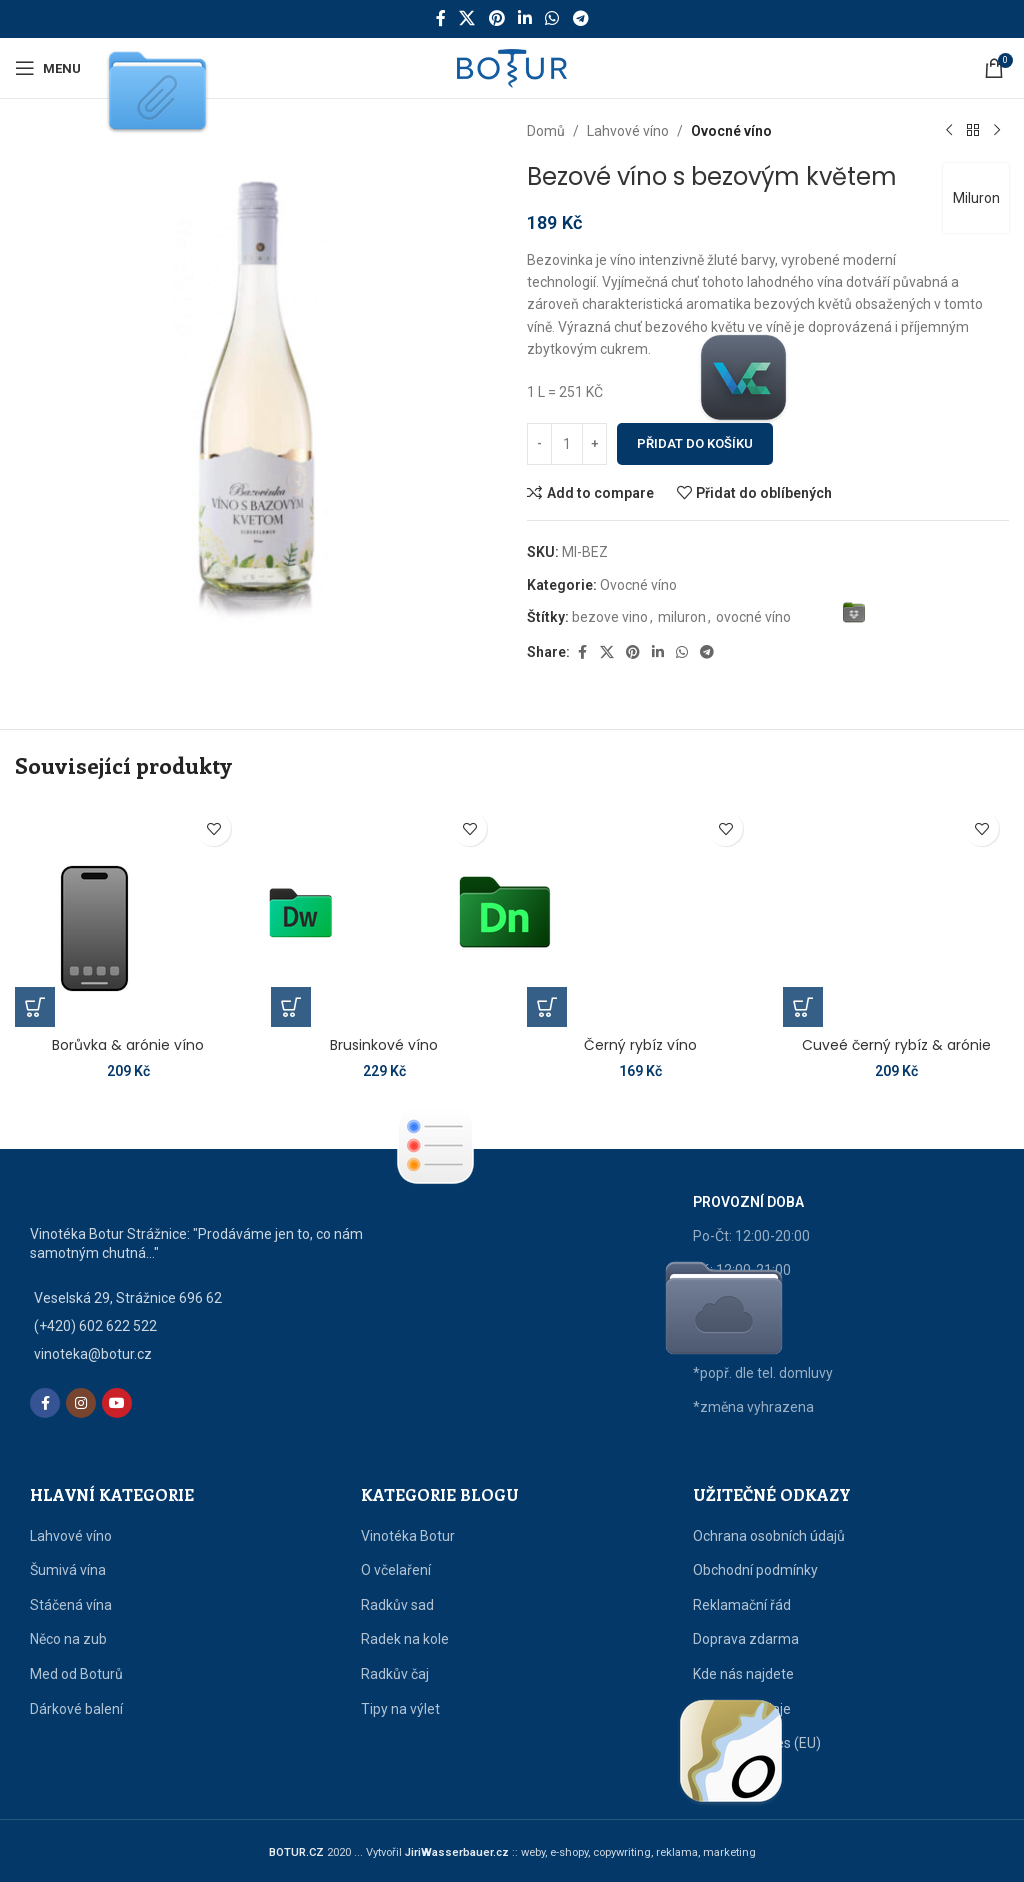 This screenshot has height=1882, width=1024. I want to click on open your Dropbox folder, so click(854, 612).